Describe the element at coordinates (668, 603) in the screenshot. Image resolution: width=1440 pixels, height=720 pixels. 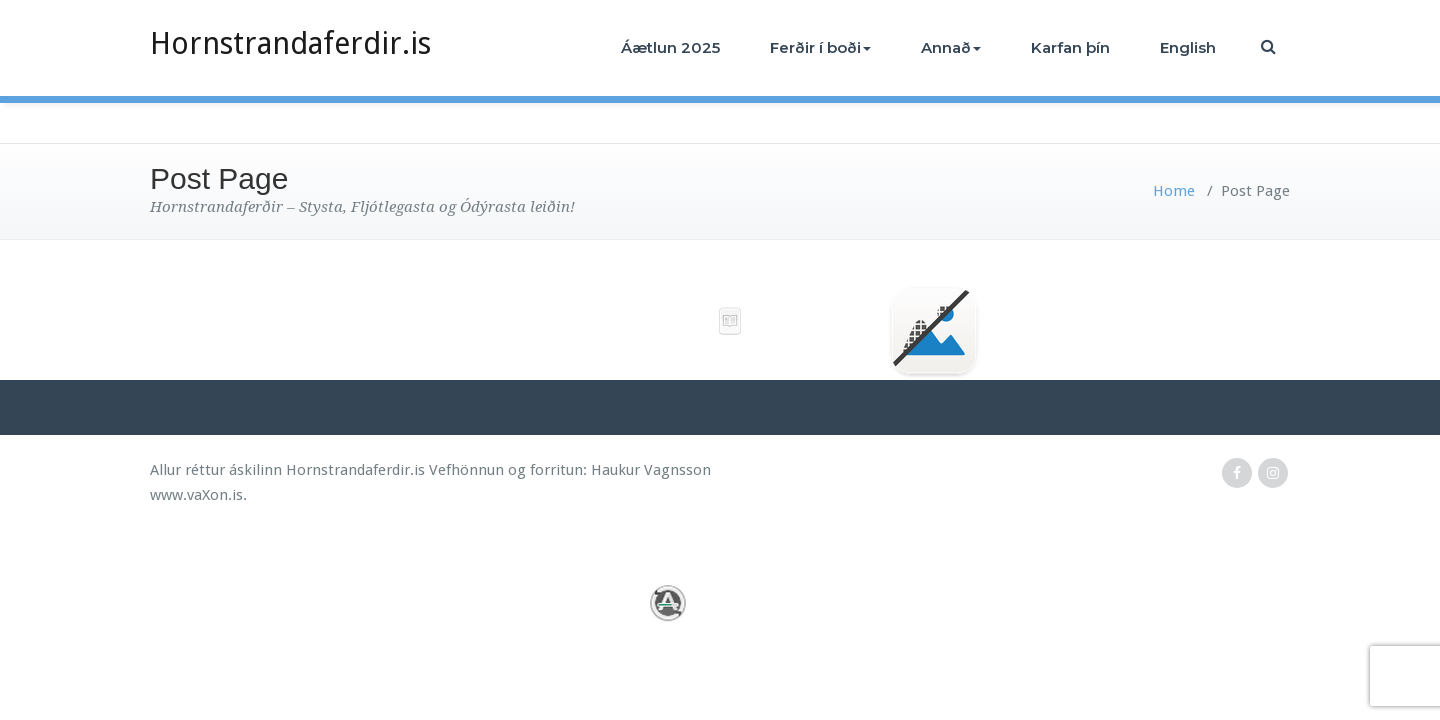
I see `open the software update manager` at that location.